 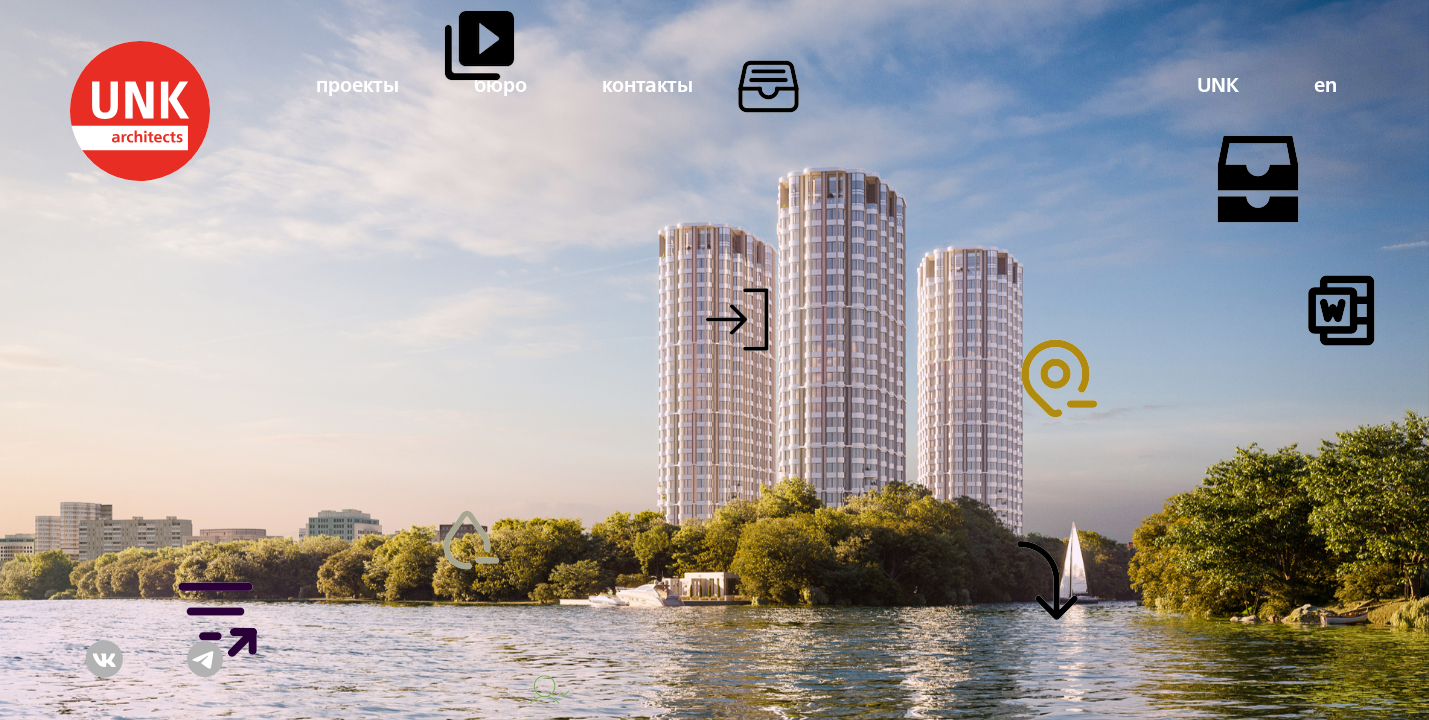 What do you see at coordinates (1344, 310) in the screenshot?
I see `open Microsoft Word` at bounding box center [1344, 310].